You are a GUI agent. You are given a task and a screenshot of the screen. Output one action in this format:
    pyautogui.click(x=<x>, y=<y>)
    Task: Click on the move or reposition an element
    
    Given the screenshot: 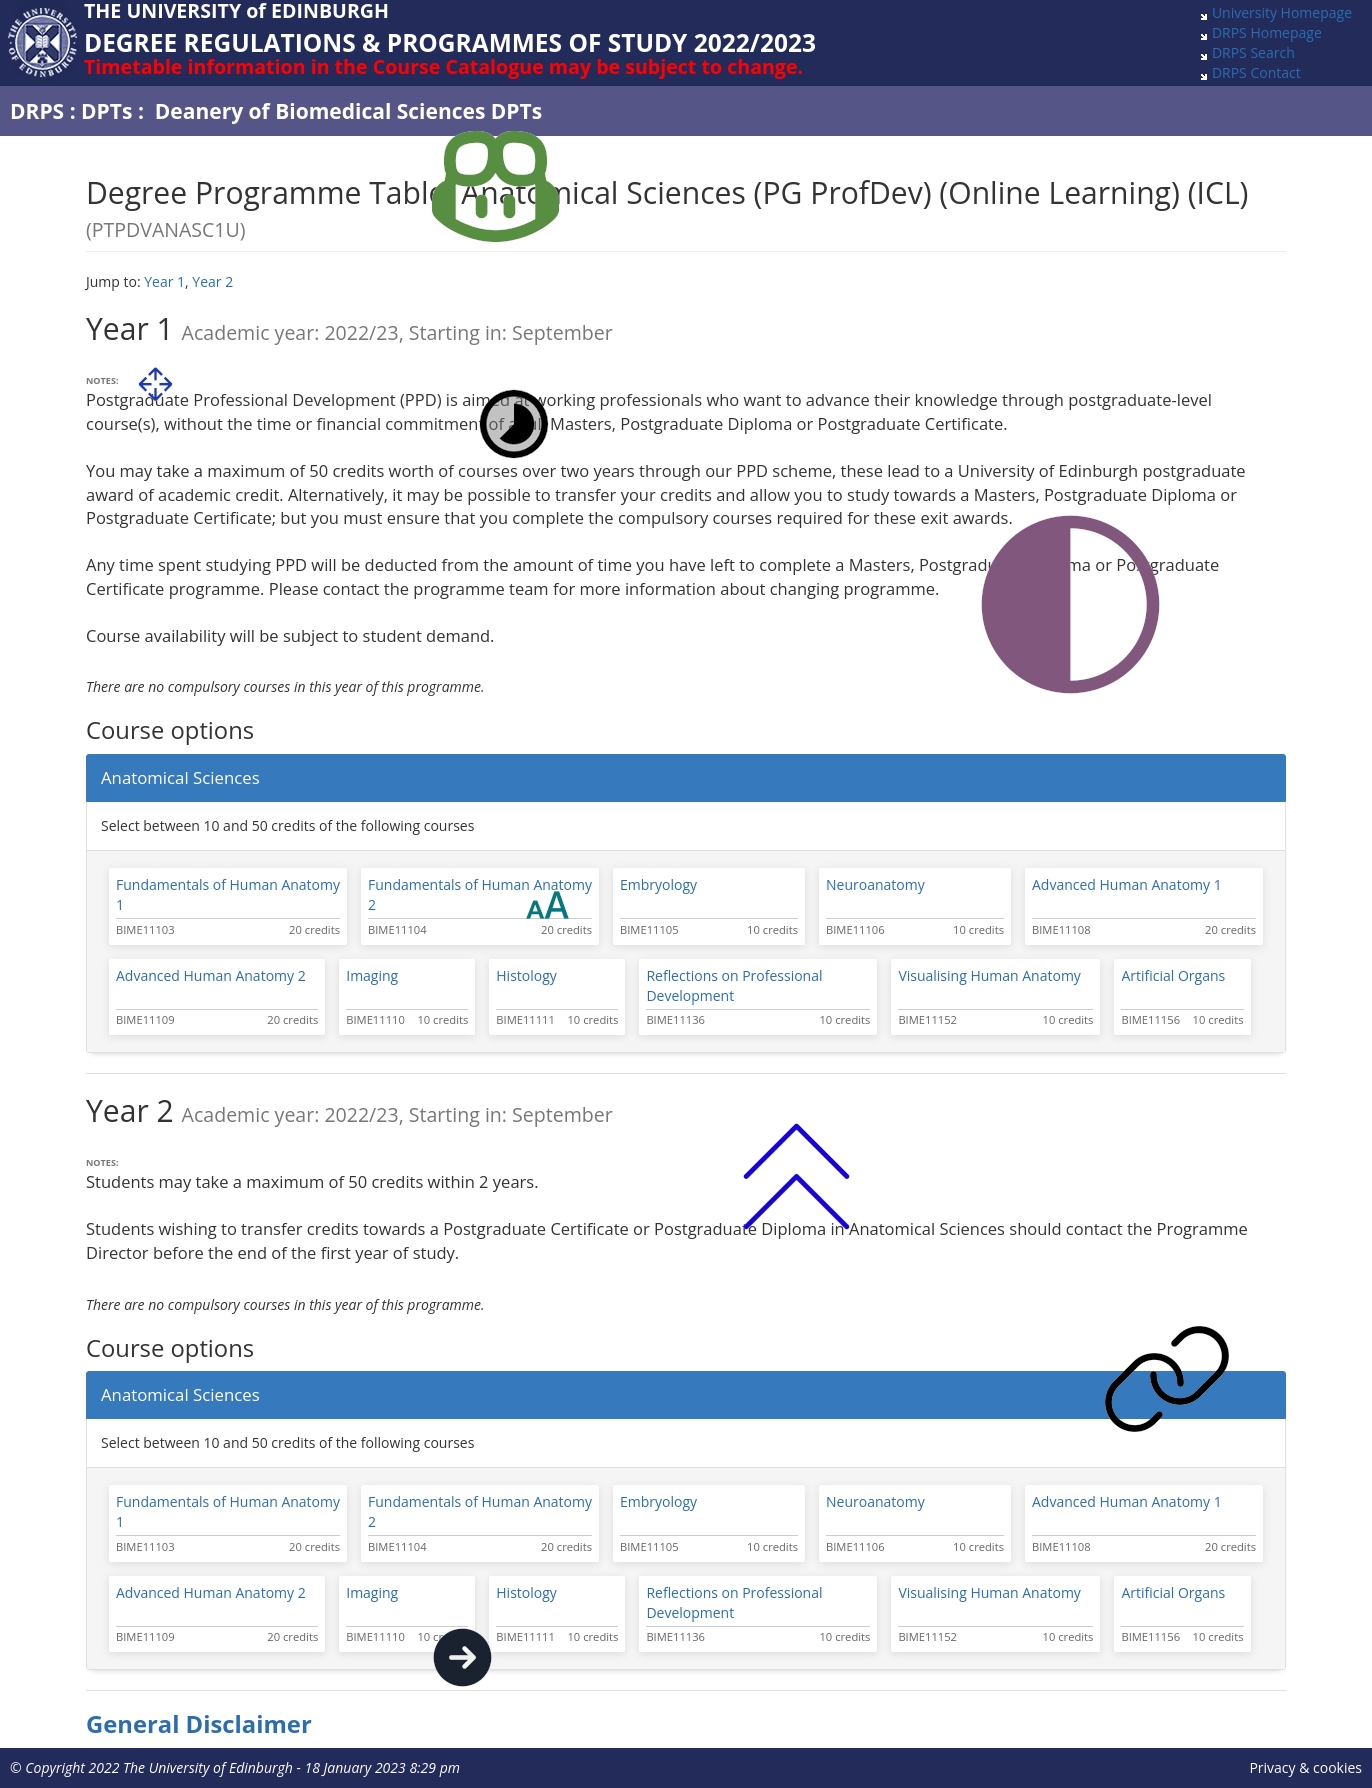 What is the action you would take?
    pyautogui.click(x=155, y=385)
    